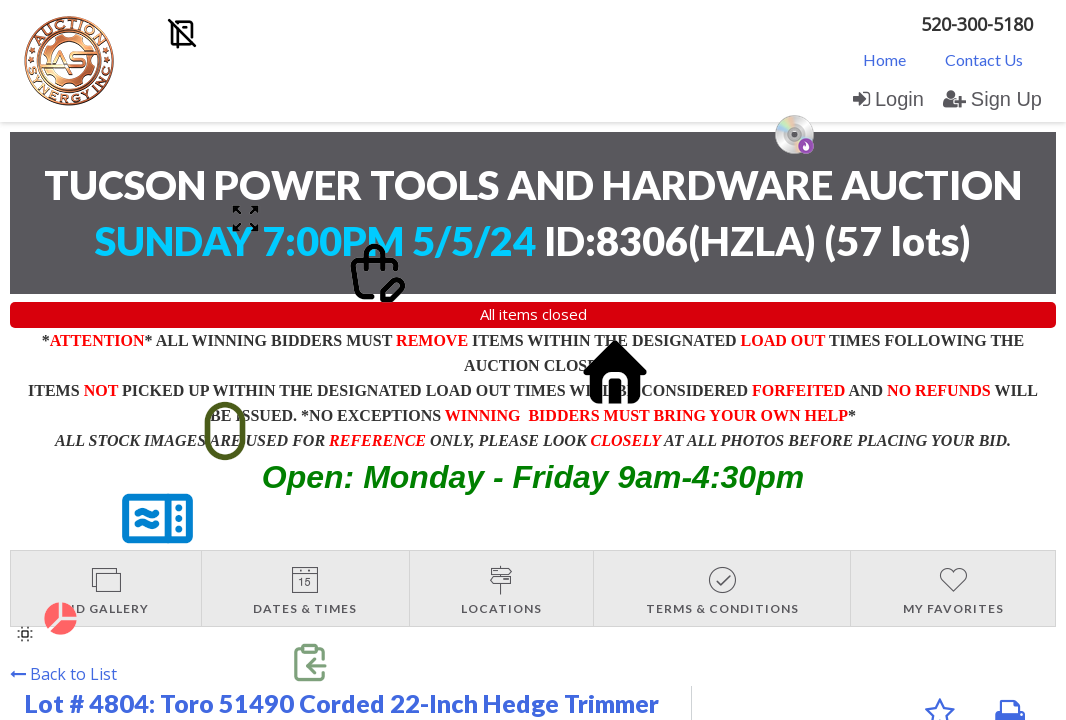  What do you see at coordinates (60, 618) in the screenshot?
I see `view data breakdown by category` at bounding box center [60, 618].